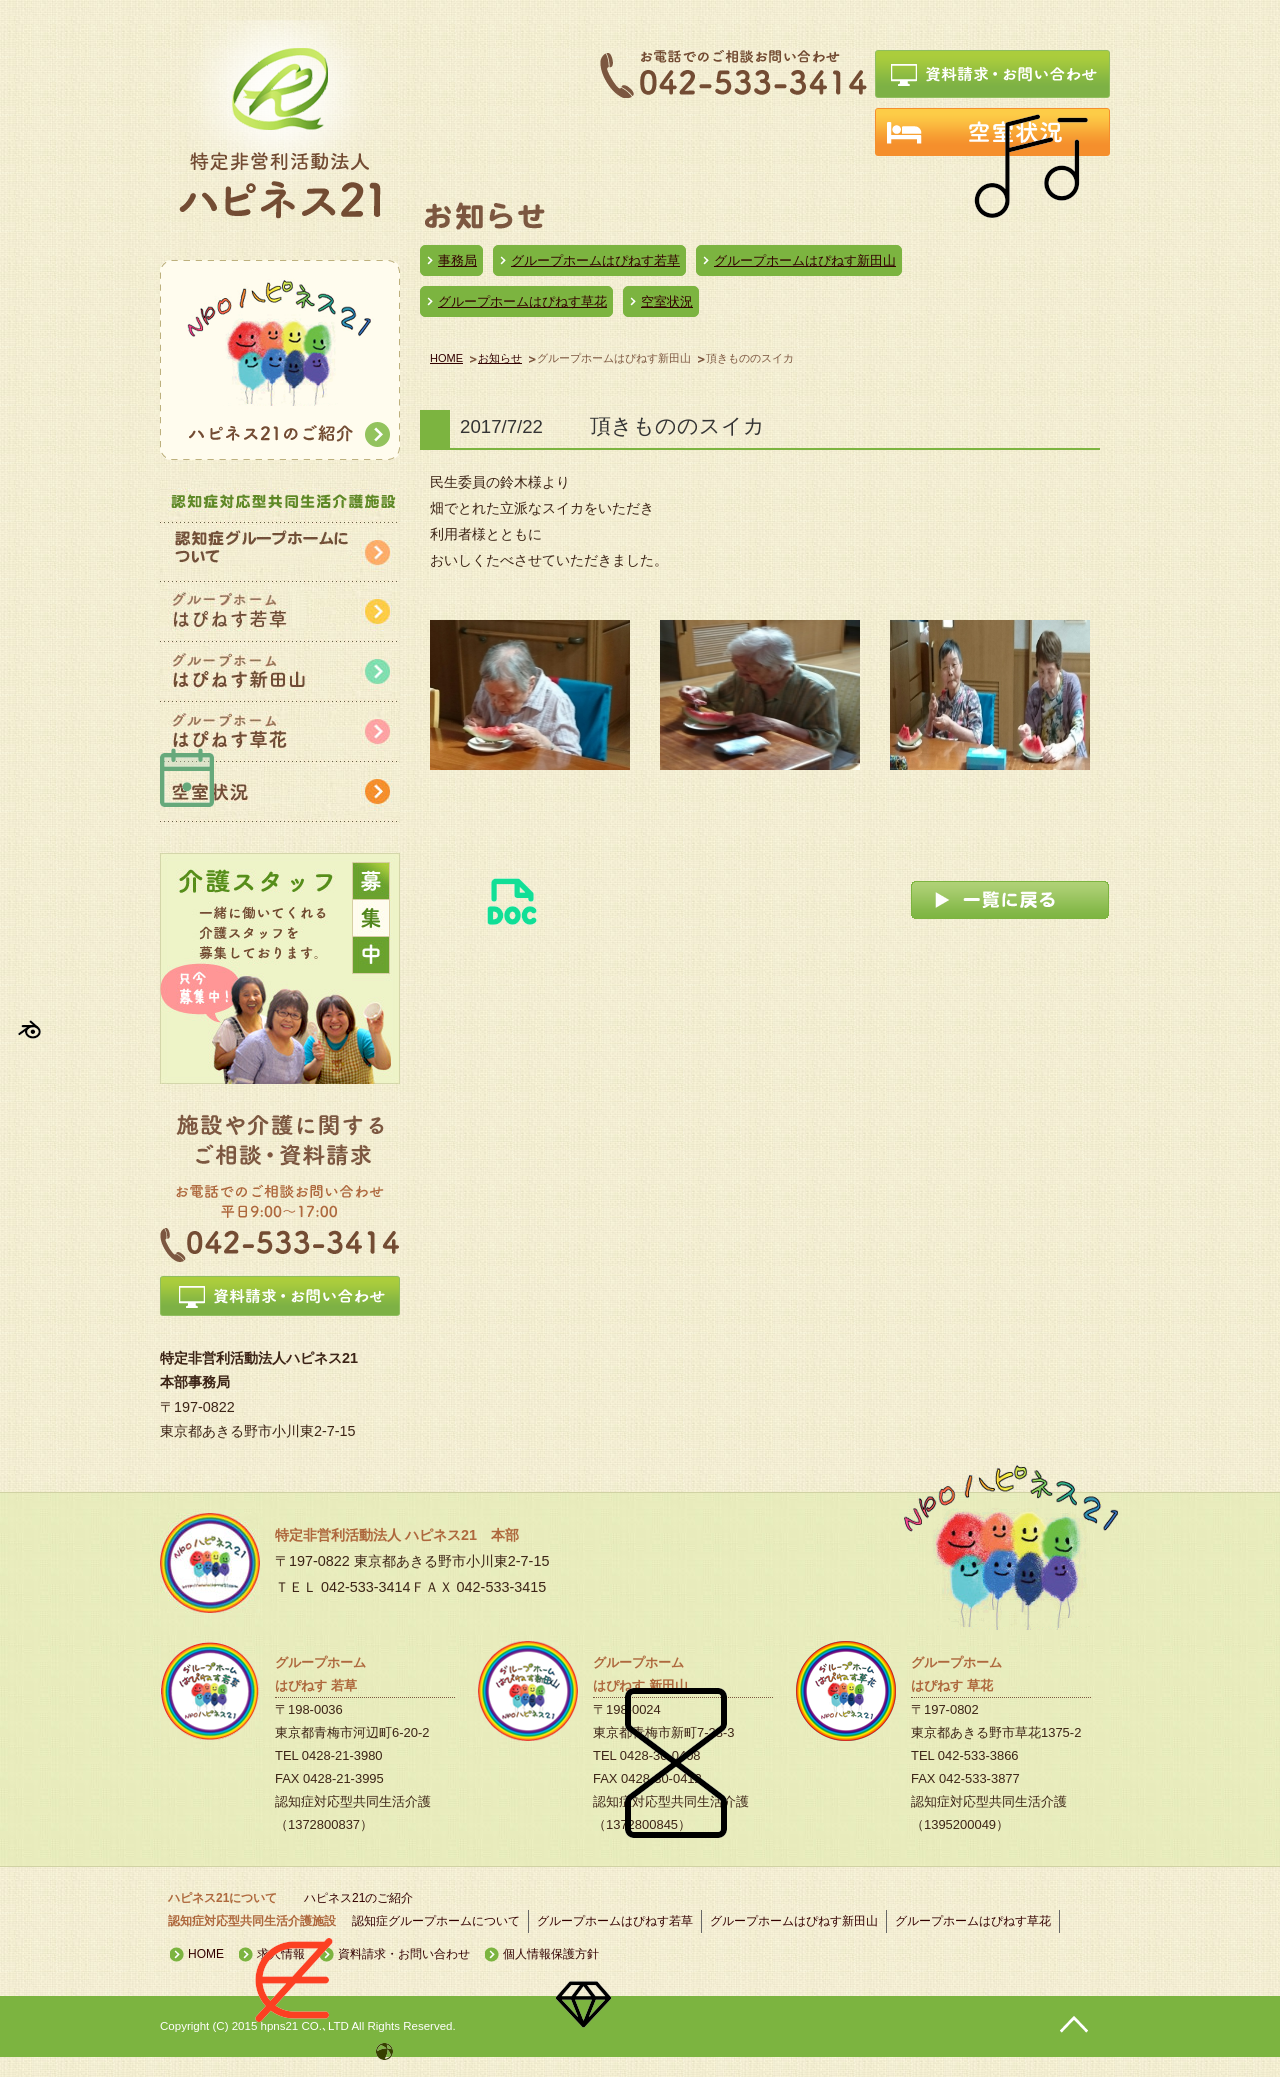 The image size is (1280, 2077). Describe the element at coordinates (676, 1763) in the screenshot. I see `indicates loading or processing in progress` at that location.